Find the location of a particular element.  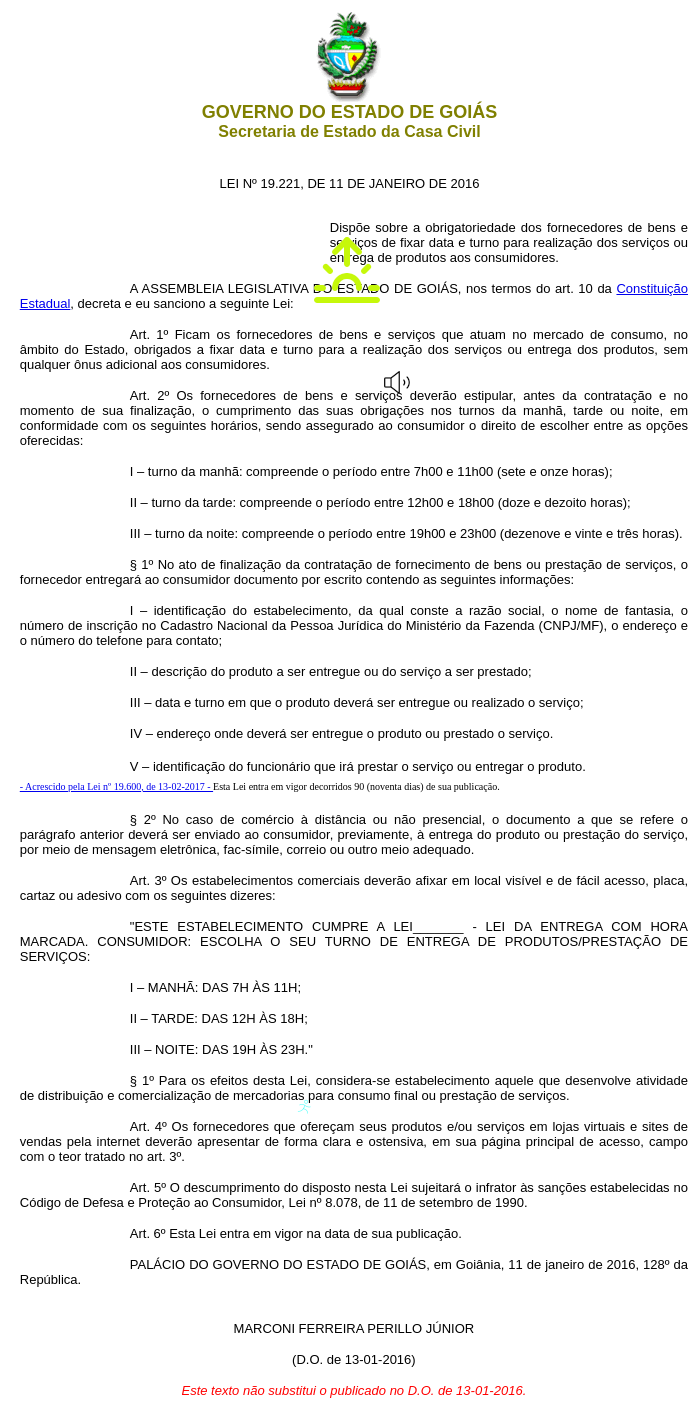

set a morning alarm or wake-up time is located at coordinates (347, 270).